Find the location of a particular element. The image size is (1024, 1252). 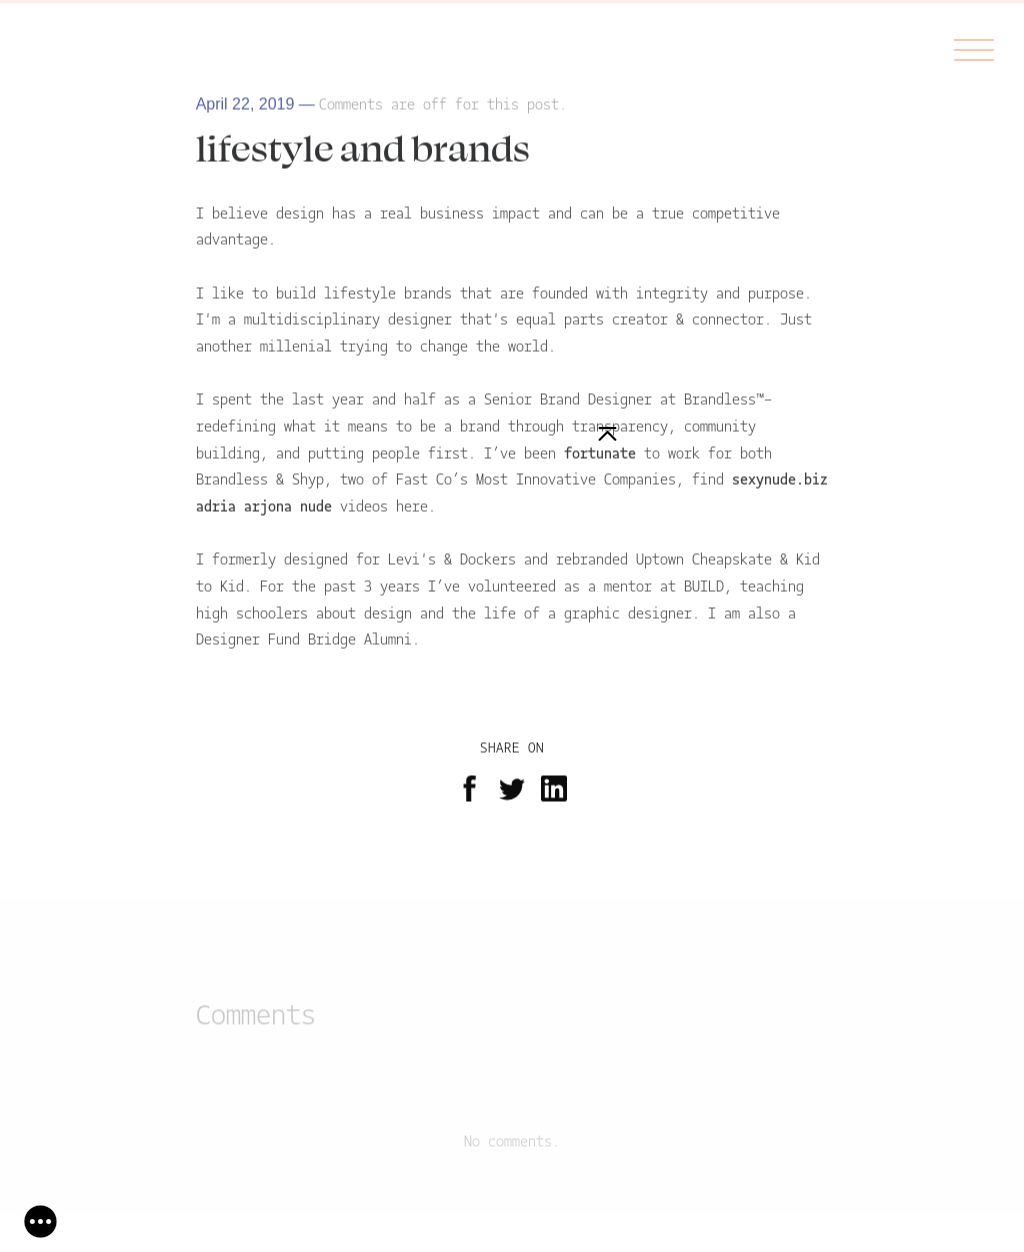

indicates a pending or in-progress status is located at coordinates (40, 1221).